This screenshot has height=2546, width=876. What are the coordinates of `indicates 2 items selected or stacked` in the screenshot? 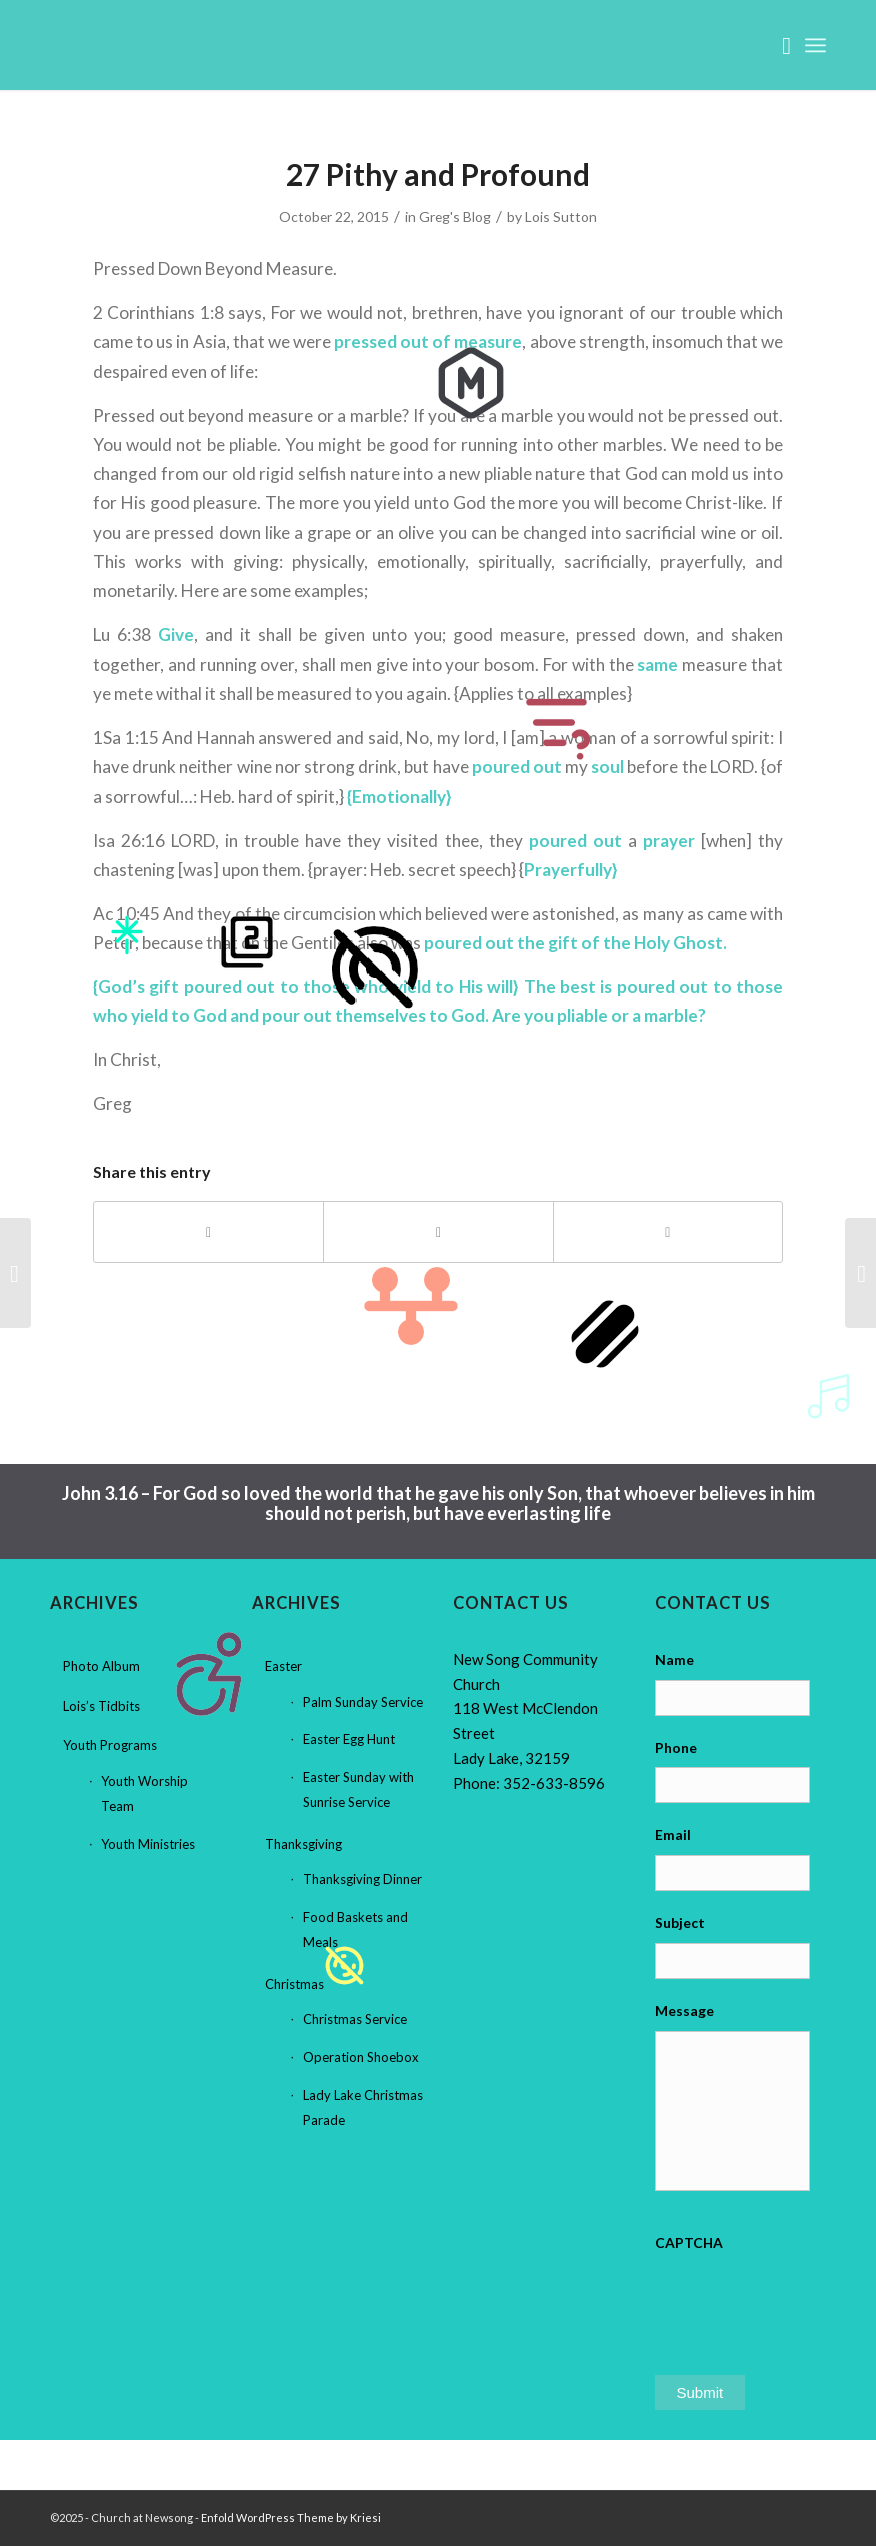 It's located at (247, 942).